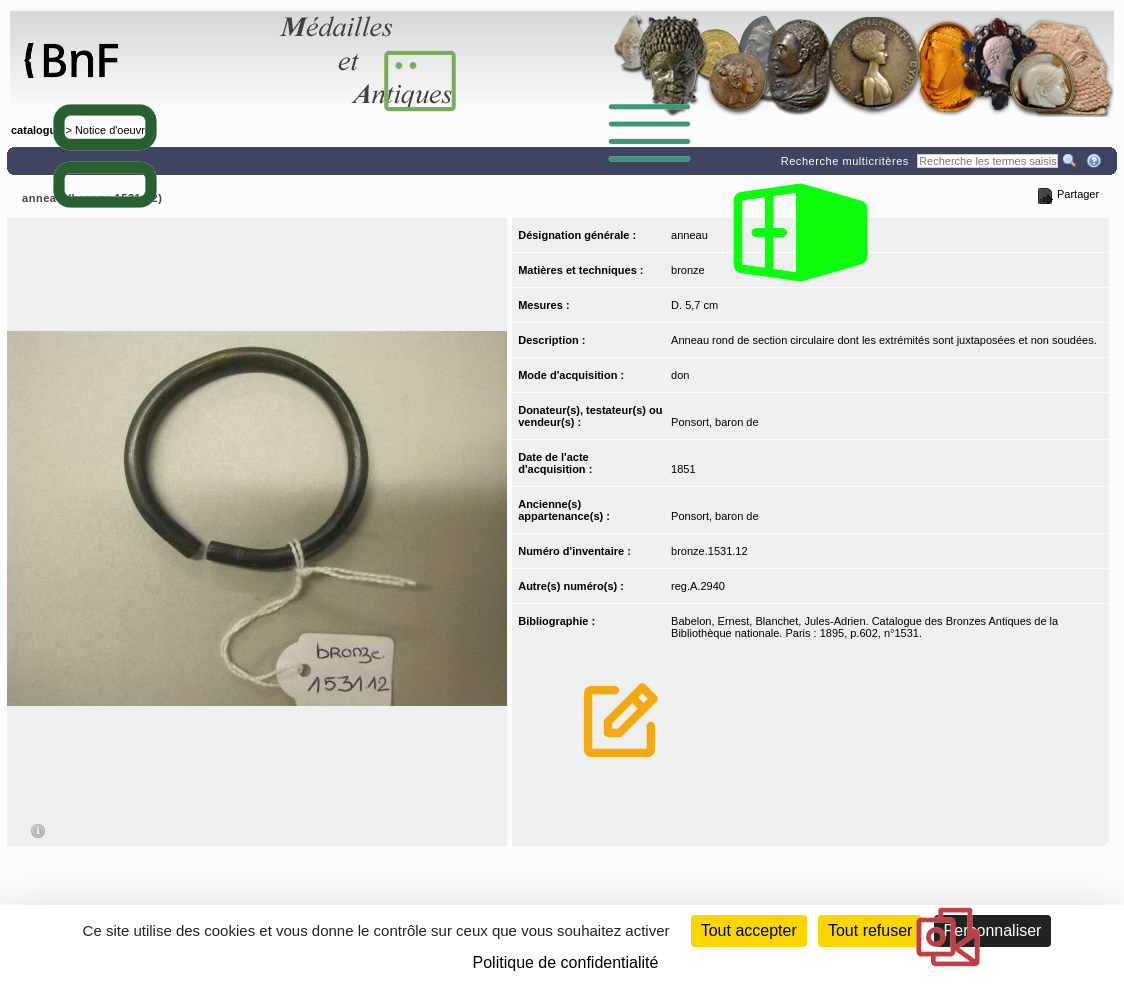 This screenshot has width=1124, height=989. I want to click on open application window, so click(420, 81).